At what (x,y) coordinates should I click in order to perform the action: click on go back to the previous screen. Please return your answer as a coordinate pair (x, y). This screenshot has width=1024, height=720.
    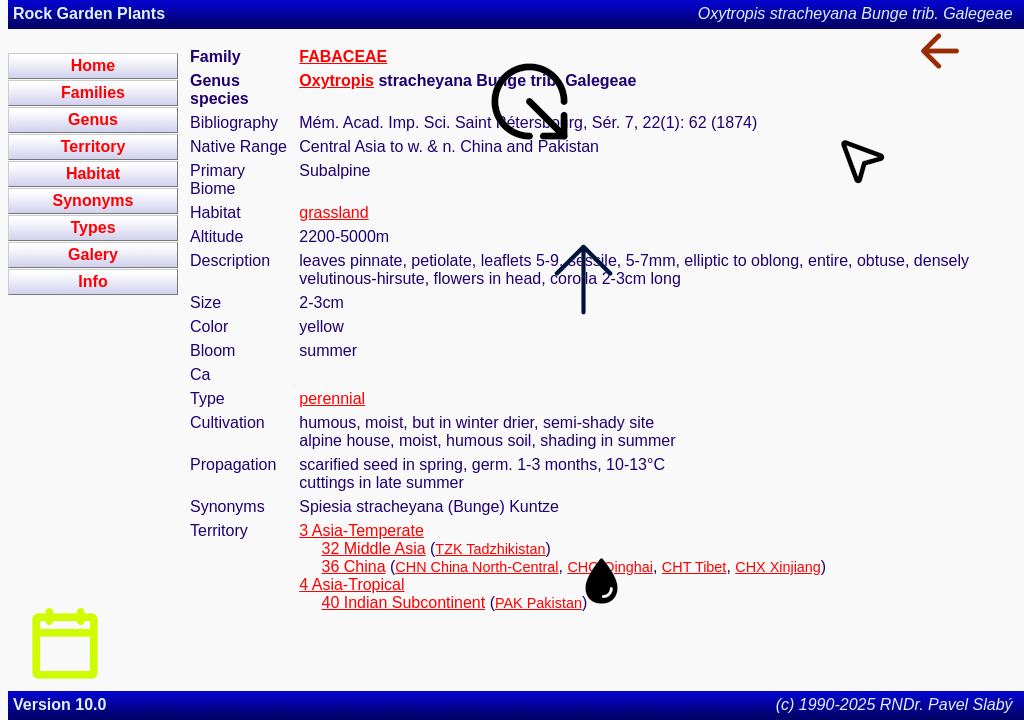
    Looking at the image, I should click on (940, 51).